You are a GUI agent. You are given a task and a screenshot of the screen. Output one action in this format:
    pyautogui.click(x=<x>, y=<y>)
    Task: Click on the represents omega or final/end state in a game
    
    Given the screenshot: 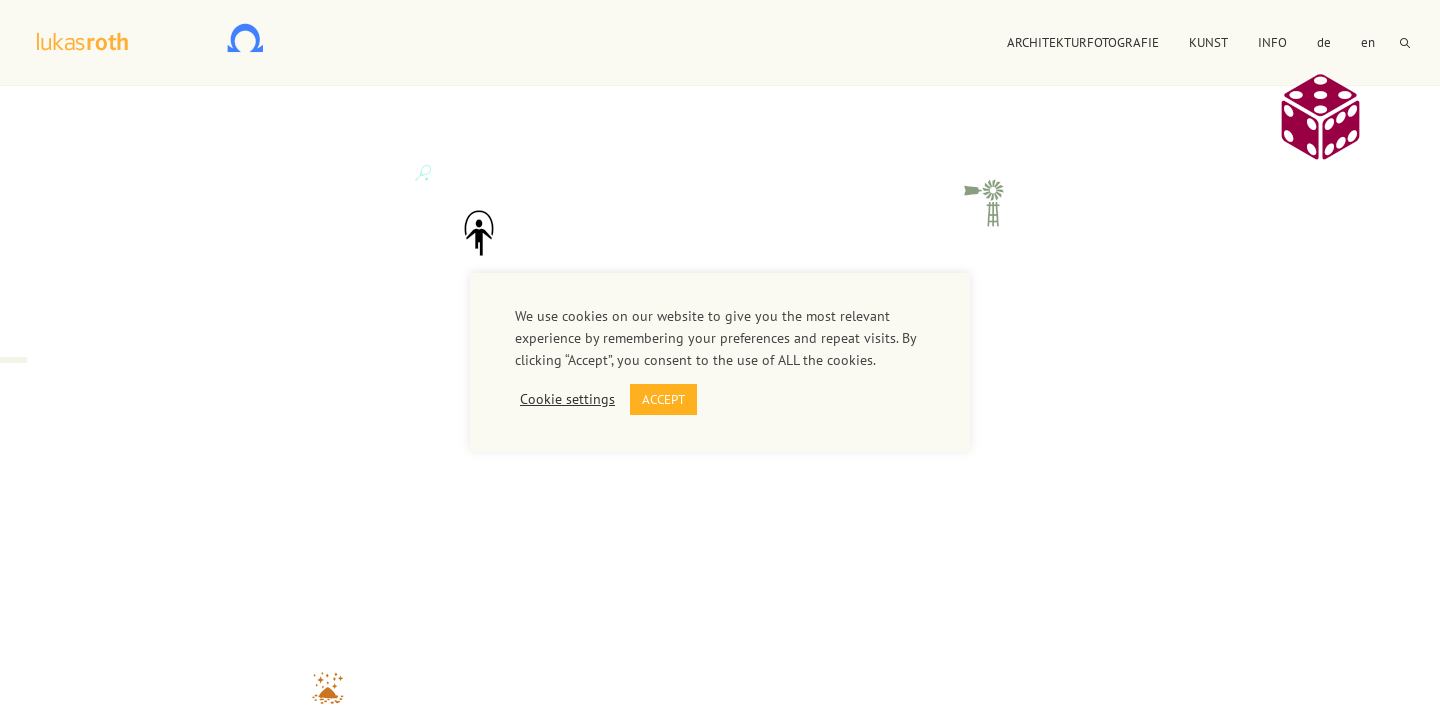 What is the action you would take?
    pyautogui.click(x=245, y=38)
    